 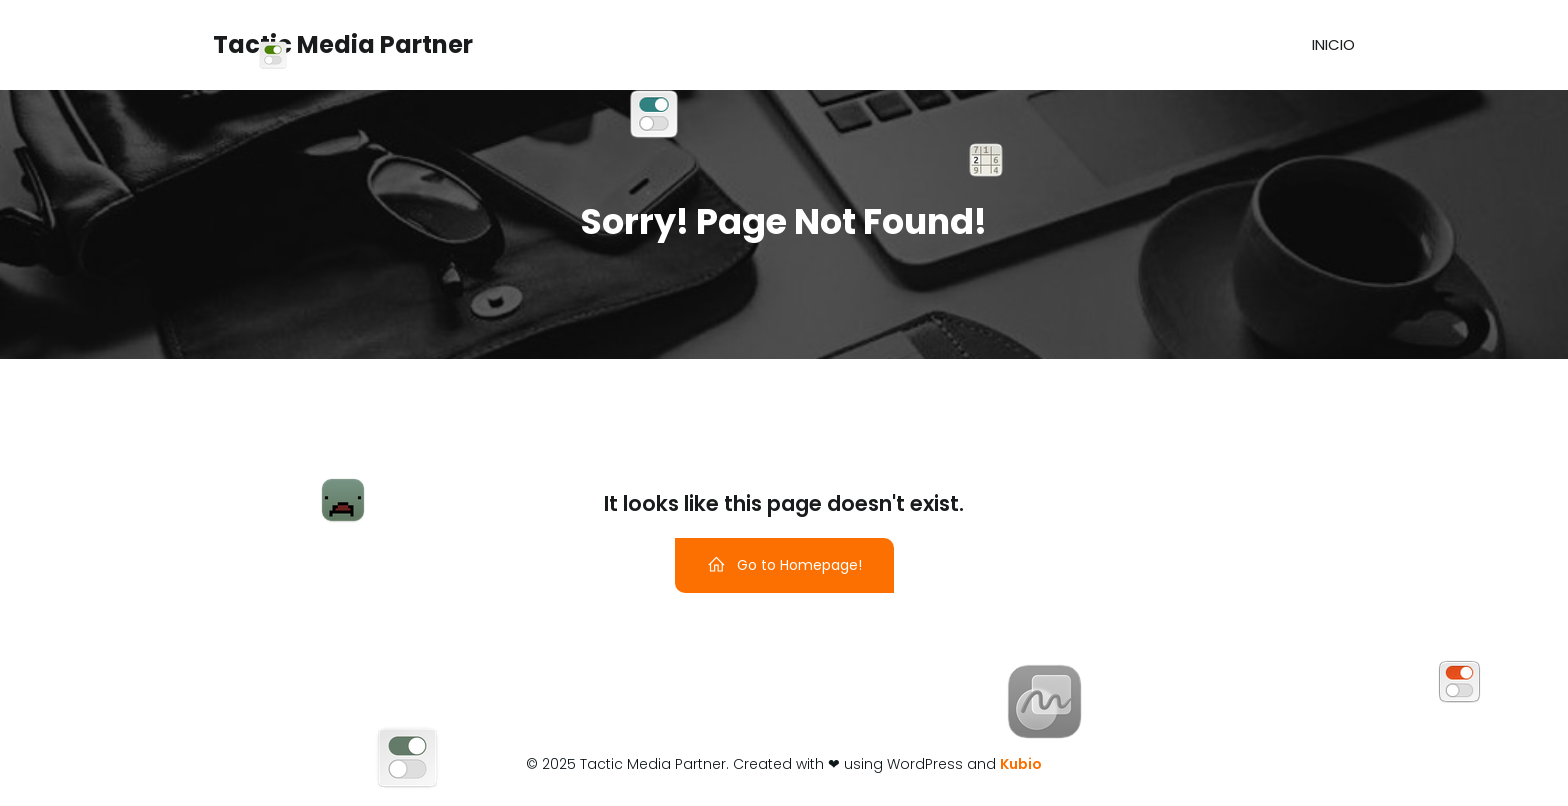 I want to click on open gnome tweaks application, so click(x=1459, y=681).